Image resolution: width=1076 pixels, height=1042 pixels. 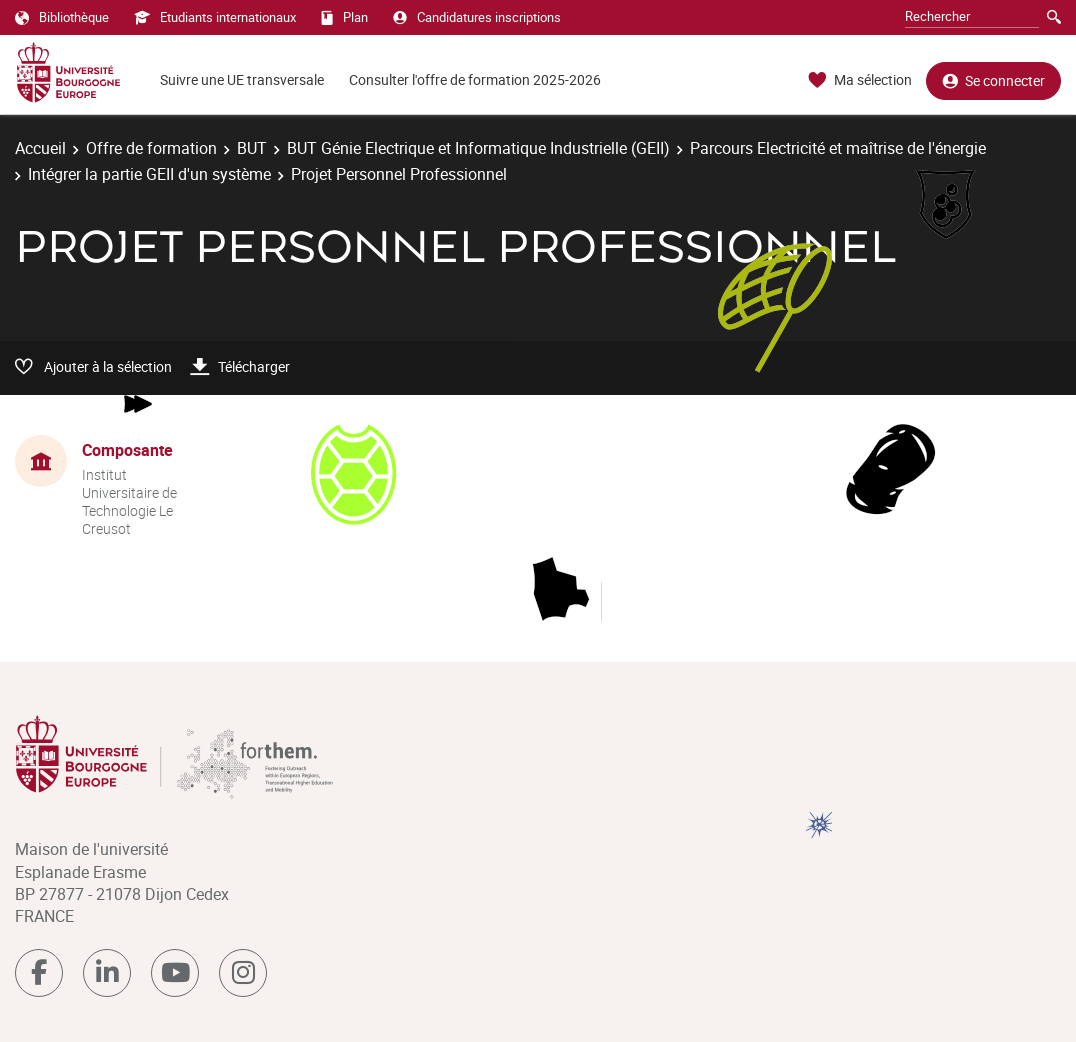 I want to click on indicates nuclear fission or atomic reaction, so click(x=819, y=825).